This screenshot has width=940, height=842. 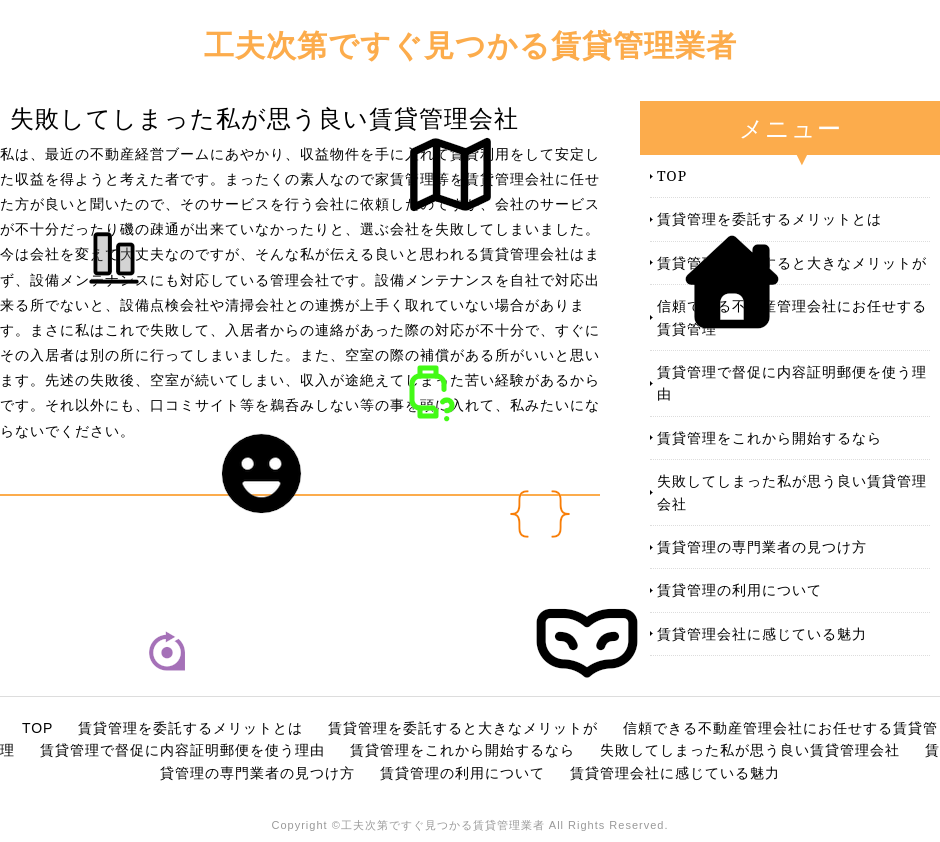 What do you see at coordinates (428, 392) in the screenshot?
I see `smartwatch help or support` at bounding box center [428, 392].